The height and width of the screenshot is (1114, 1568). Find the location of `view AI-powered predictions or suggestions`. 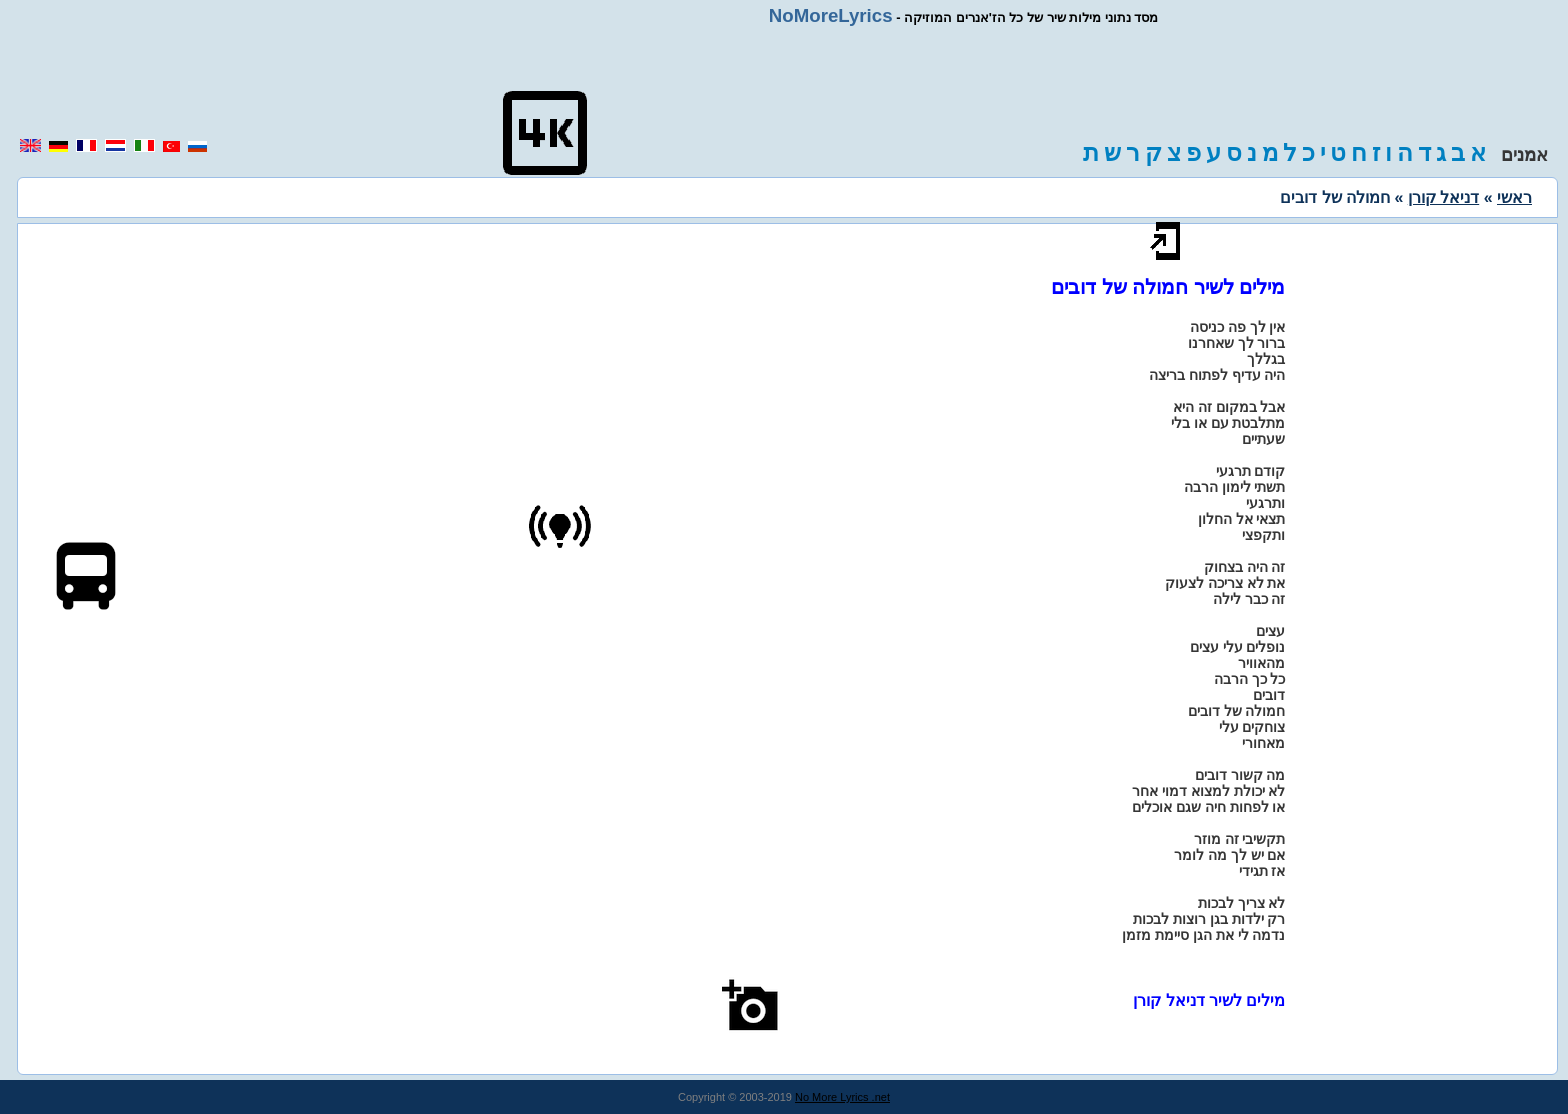

view AI-powered predictions or suggestions is located at coordinates (560, 526).